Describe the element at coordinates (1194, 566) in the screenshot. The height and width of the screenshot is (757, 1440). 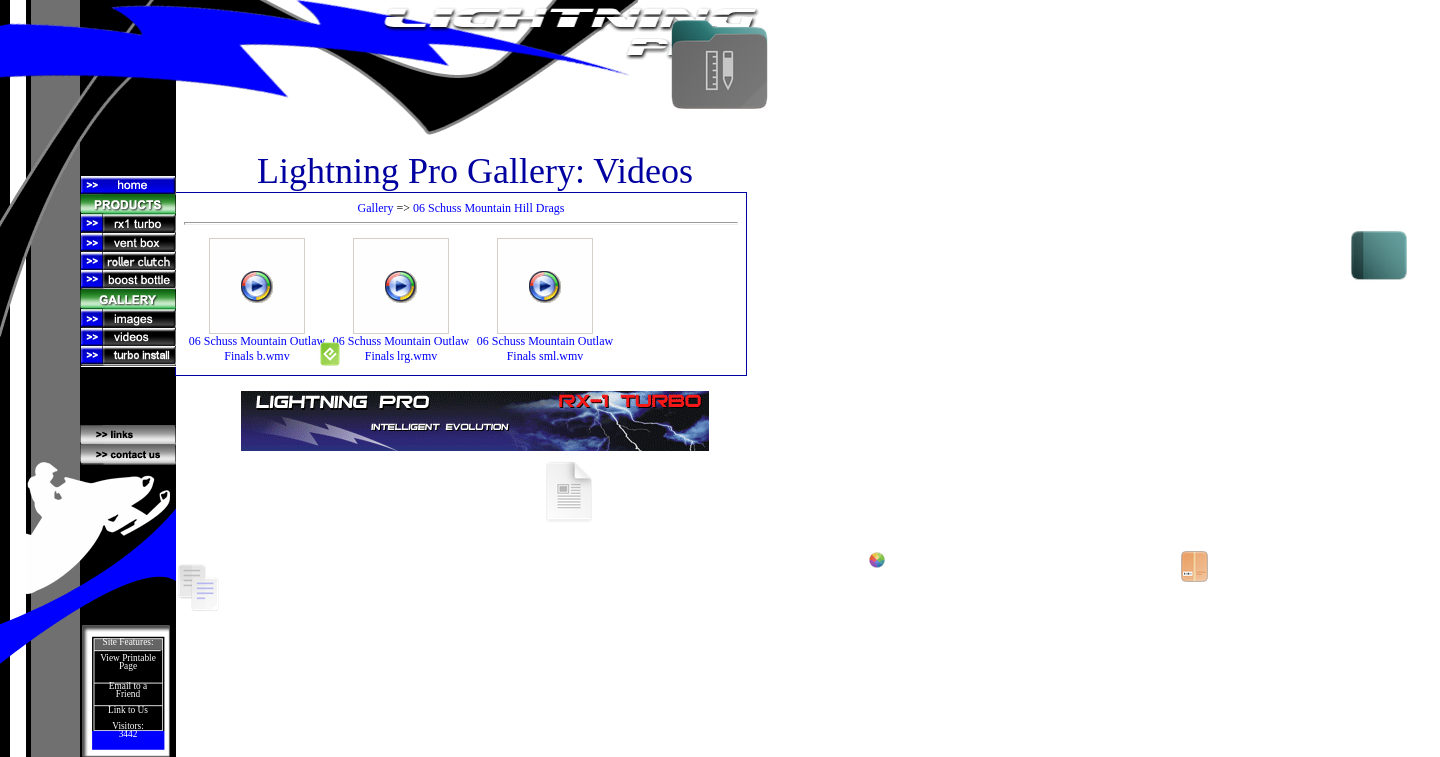
I see `compressed archive file type indicator` at that location.